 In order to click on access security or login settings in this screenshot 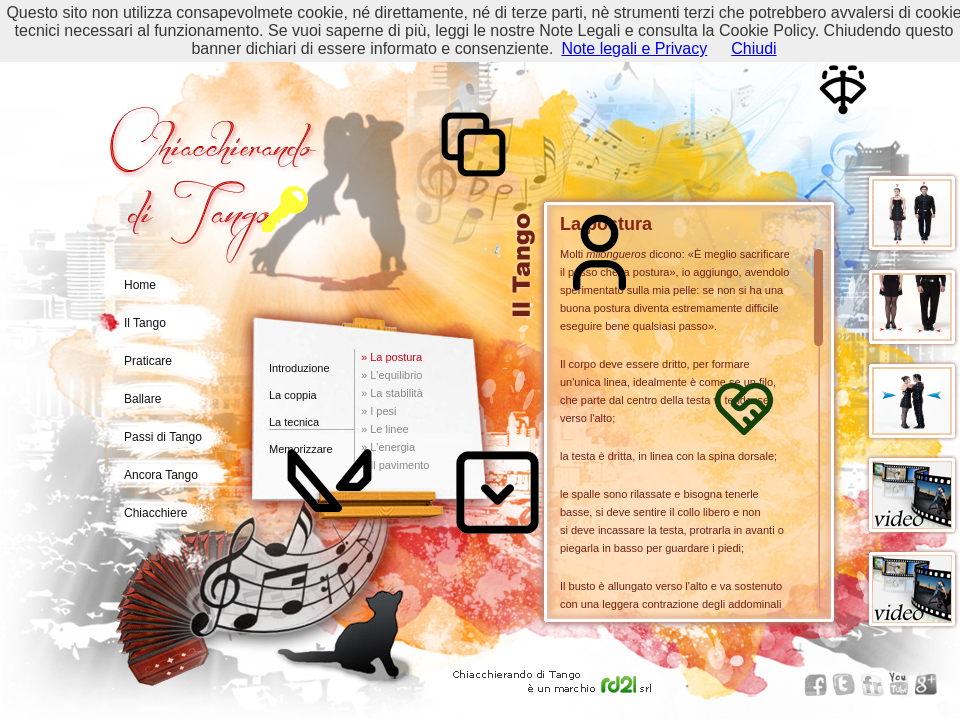, I will do `click(285, 209)`.